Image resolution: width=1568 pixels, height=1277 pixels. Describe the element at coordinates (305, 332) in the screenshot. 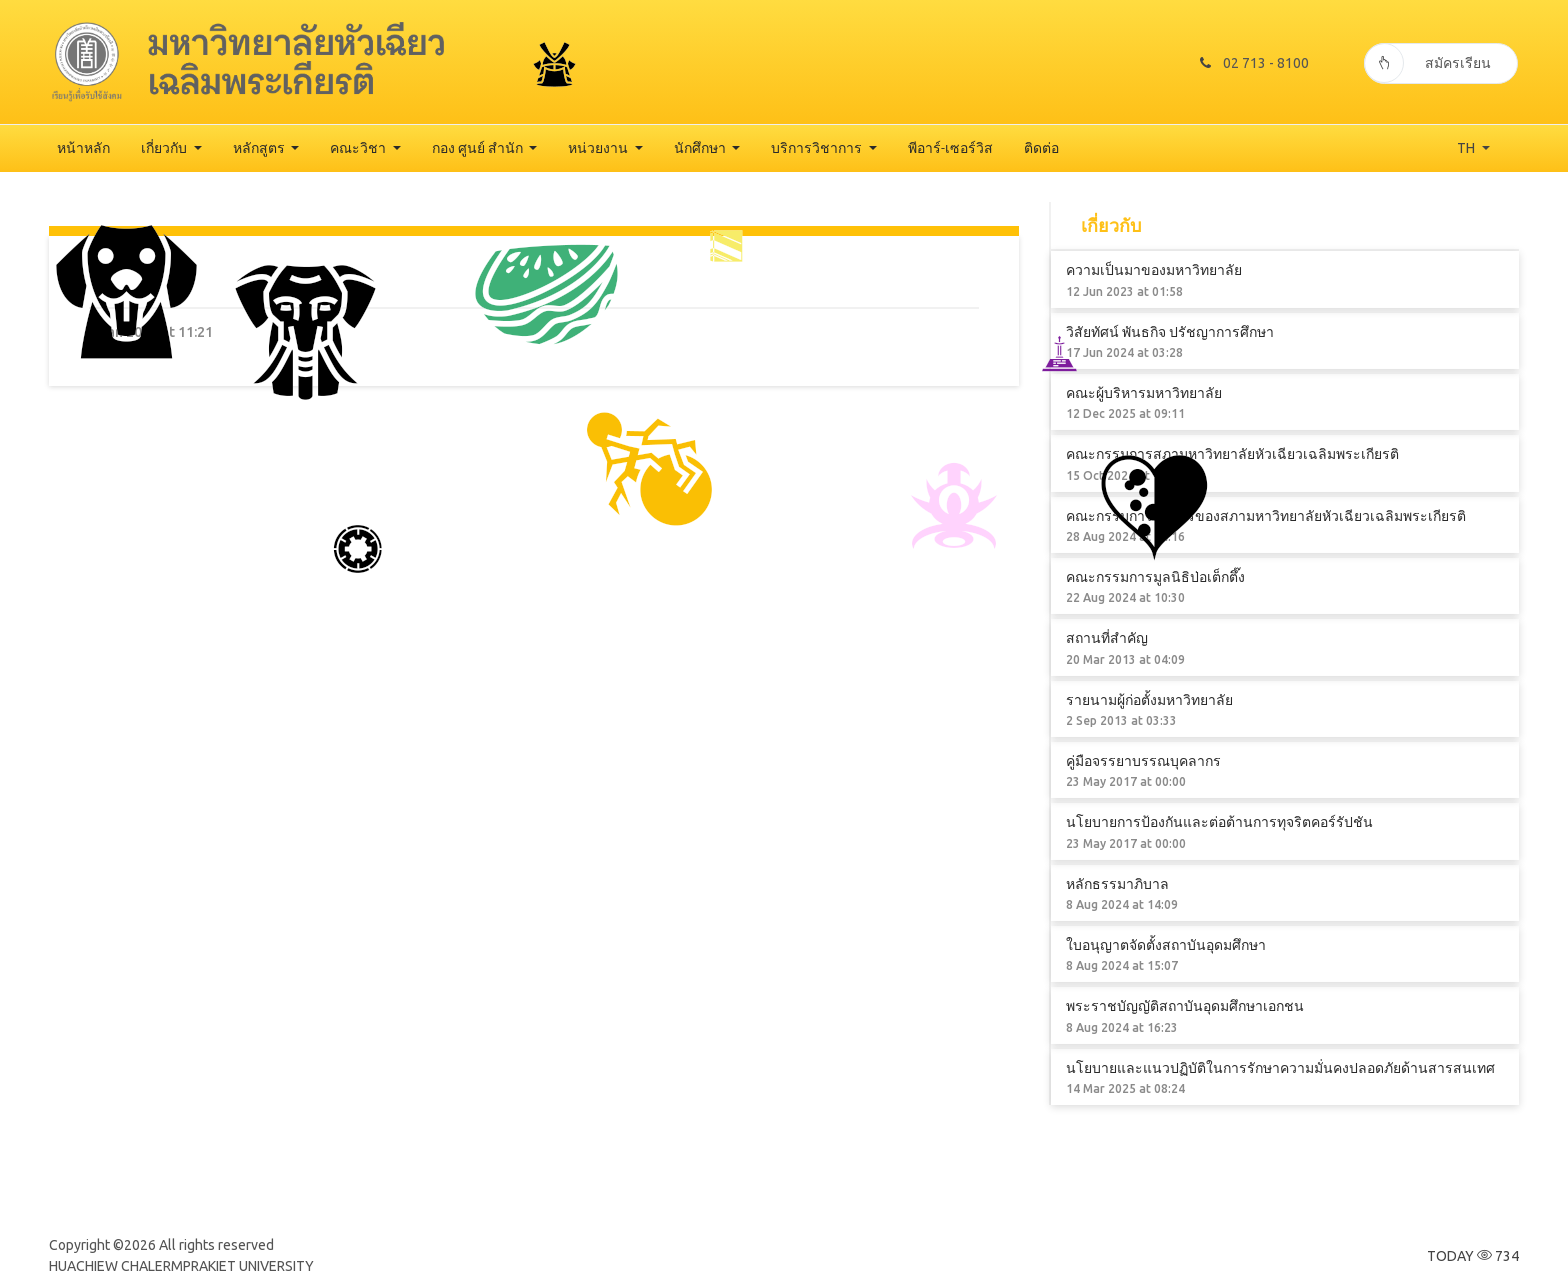

I see `elephant character or avatar icon` at that location.